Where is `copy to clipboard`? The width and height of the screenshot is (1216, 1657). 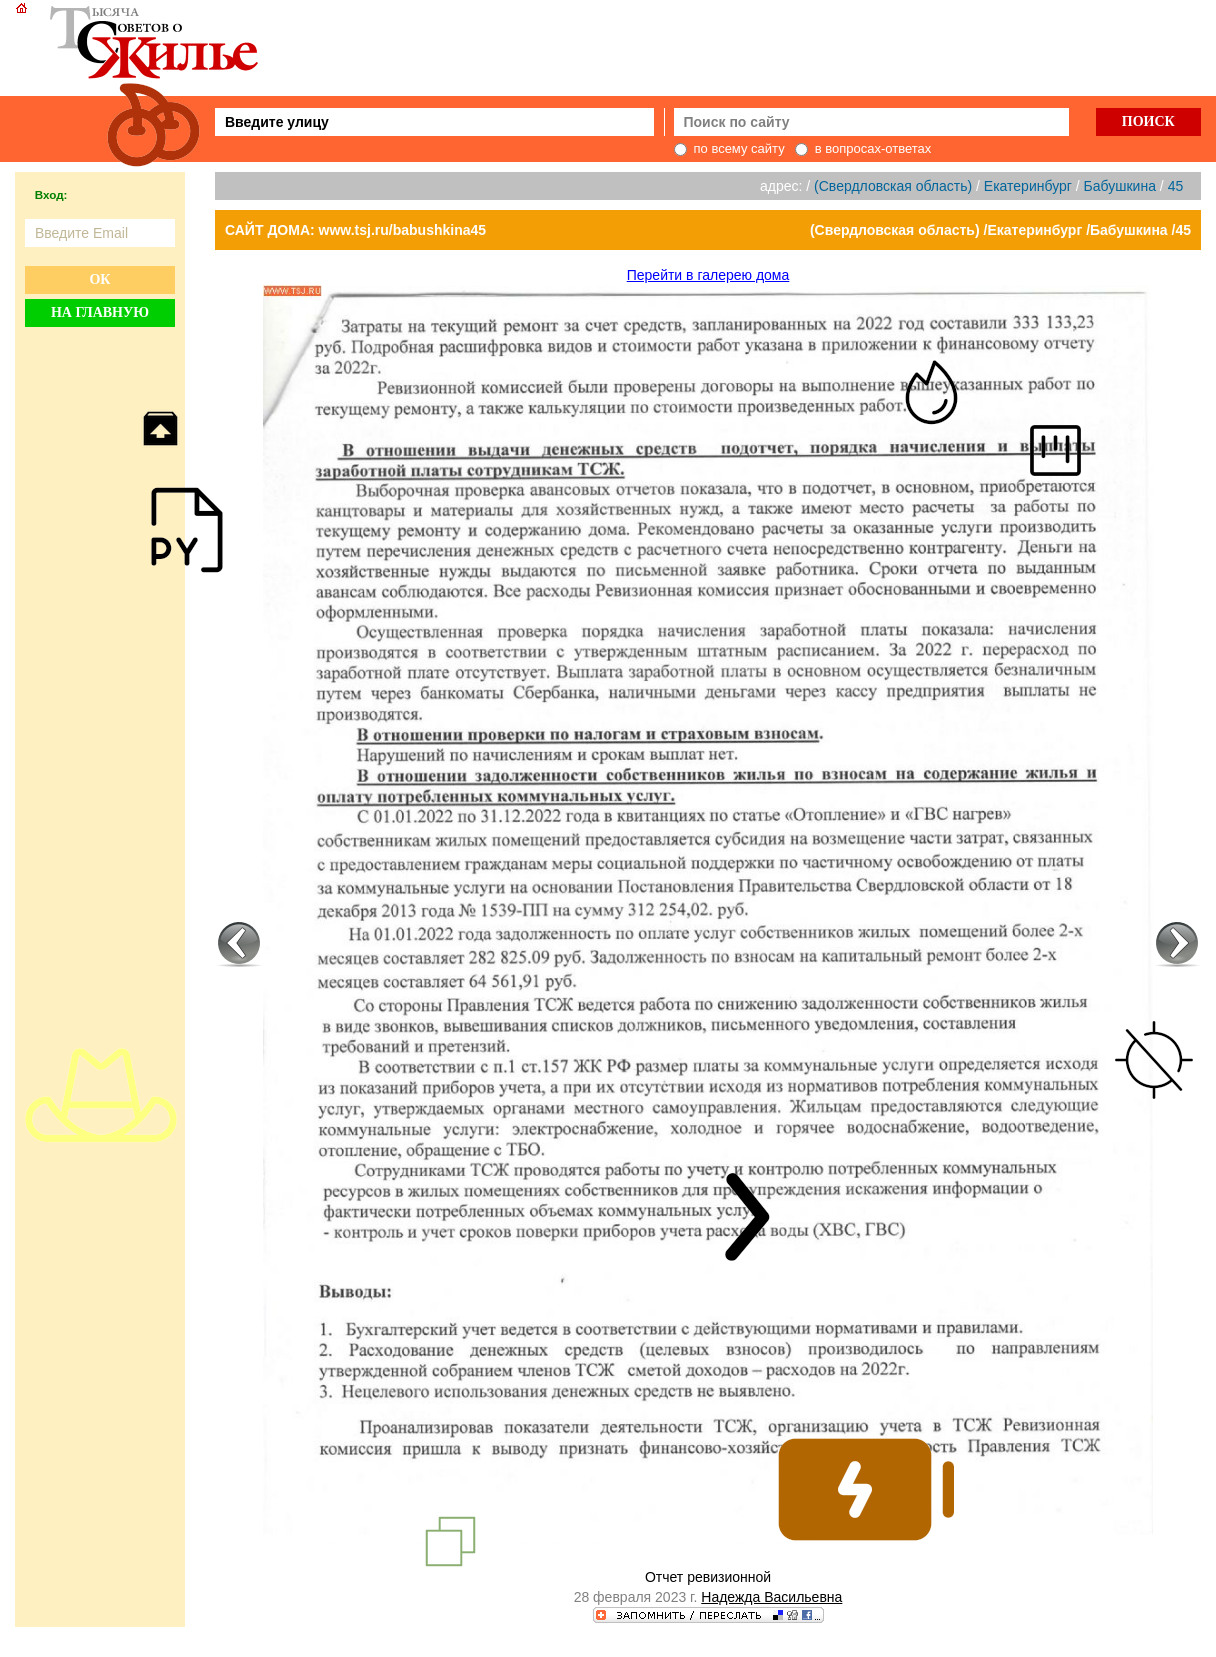 copy to clipboard is located at coordinates (450, 1541).